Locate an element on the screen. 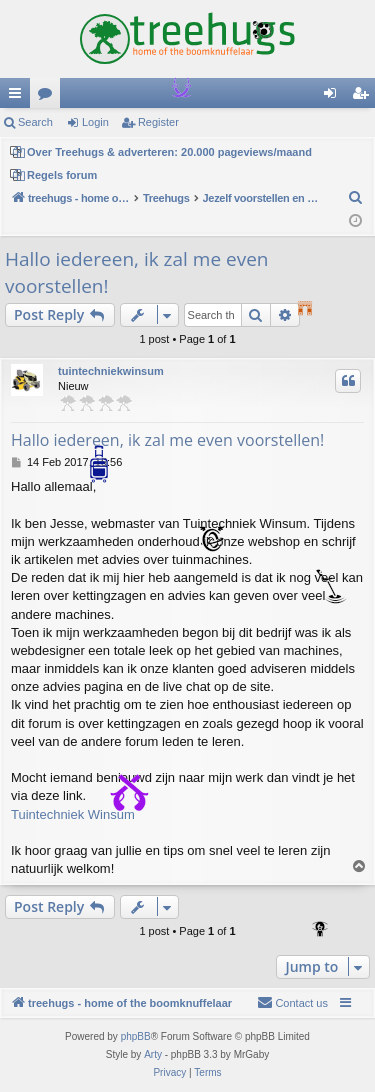  access travel or trip planning features is located at coordinates (99, 464).